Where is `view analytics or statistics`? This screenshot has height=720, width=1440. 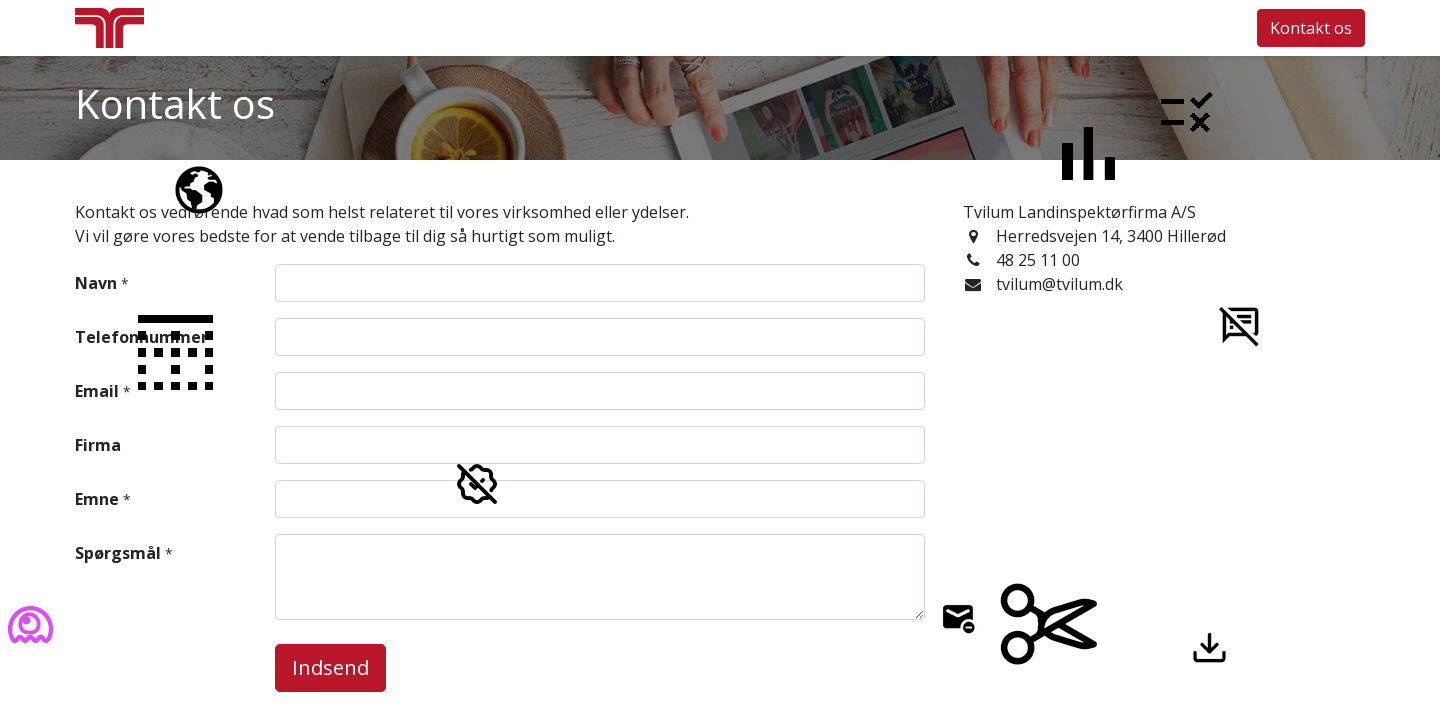 view analytics or statistics is located at coordinates (1088, 153).